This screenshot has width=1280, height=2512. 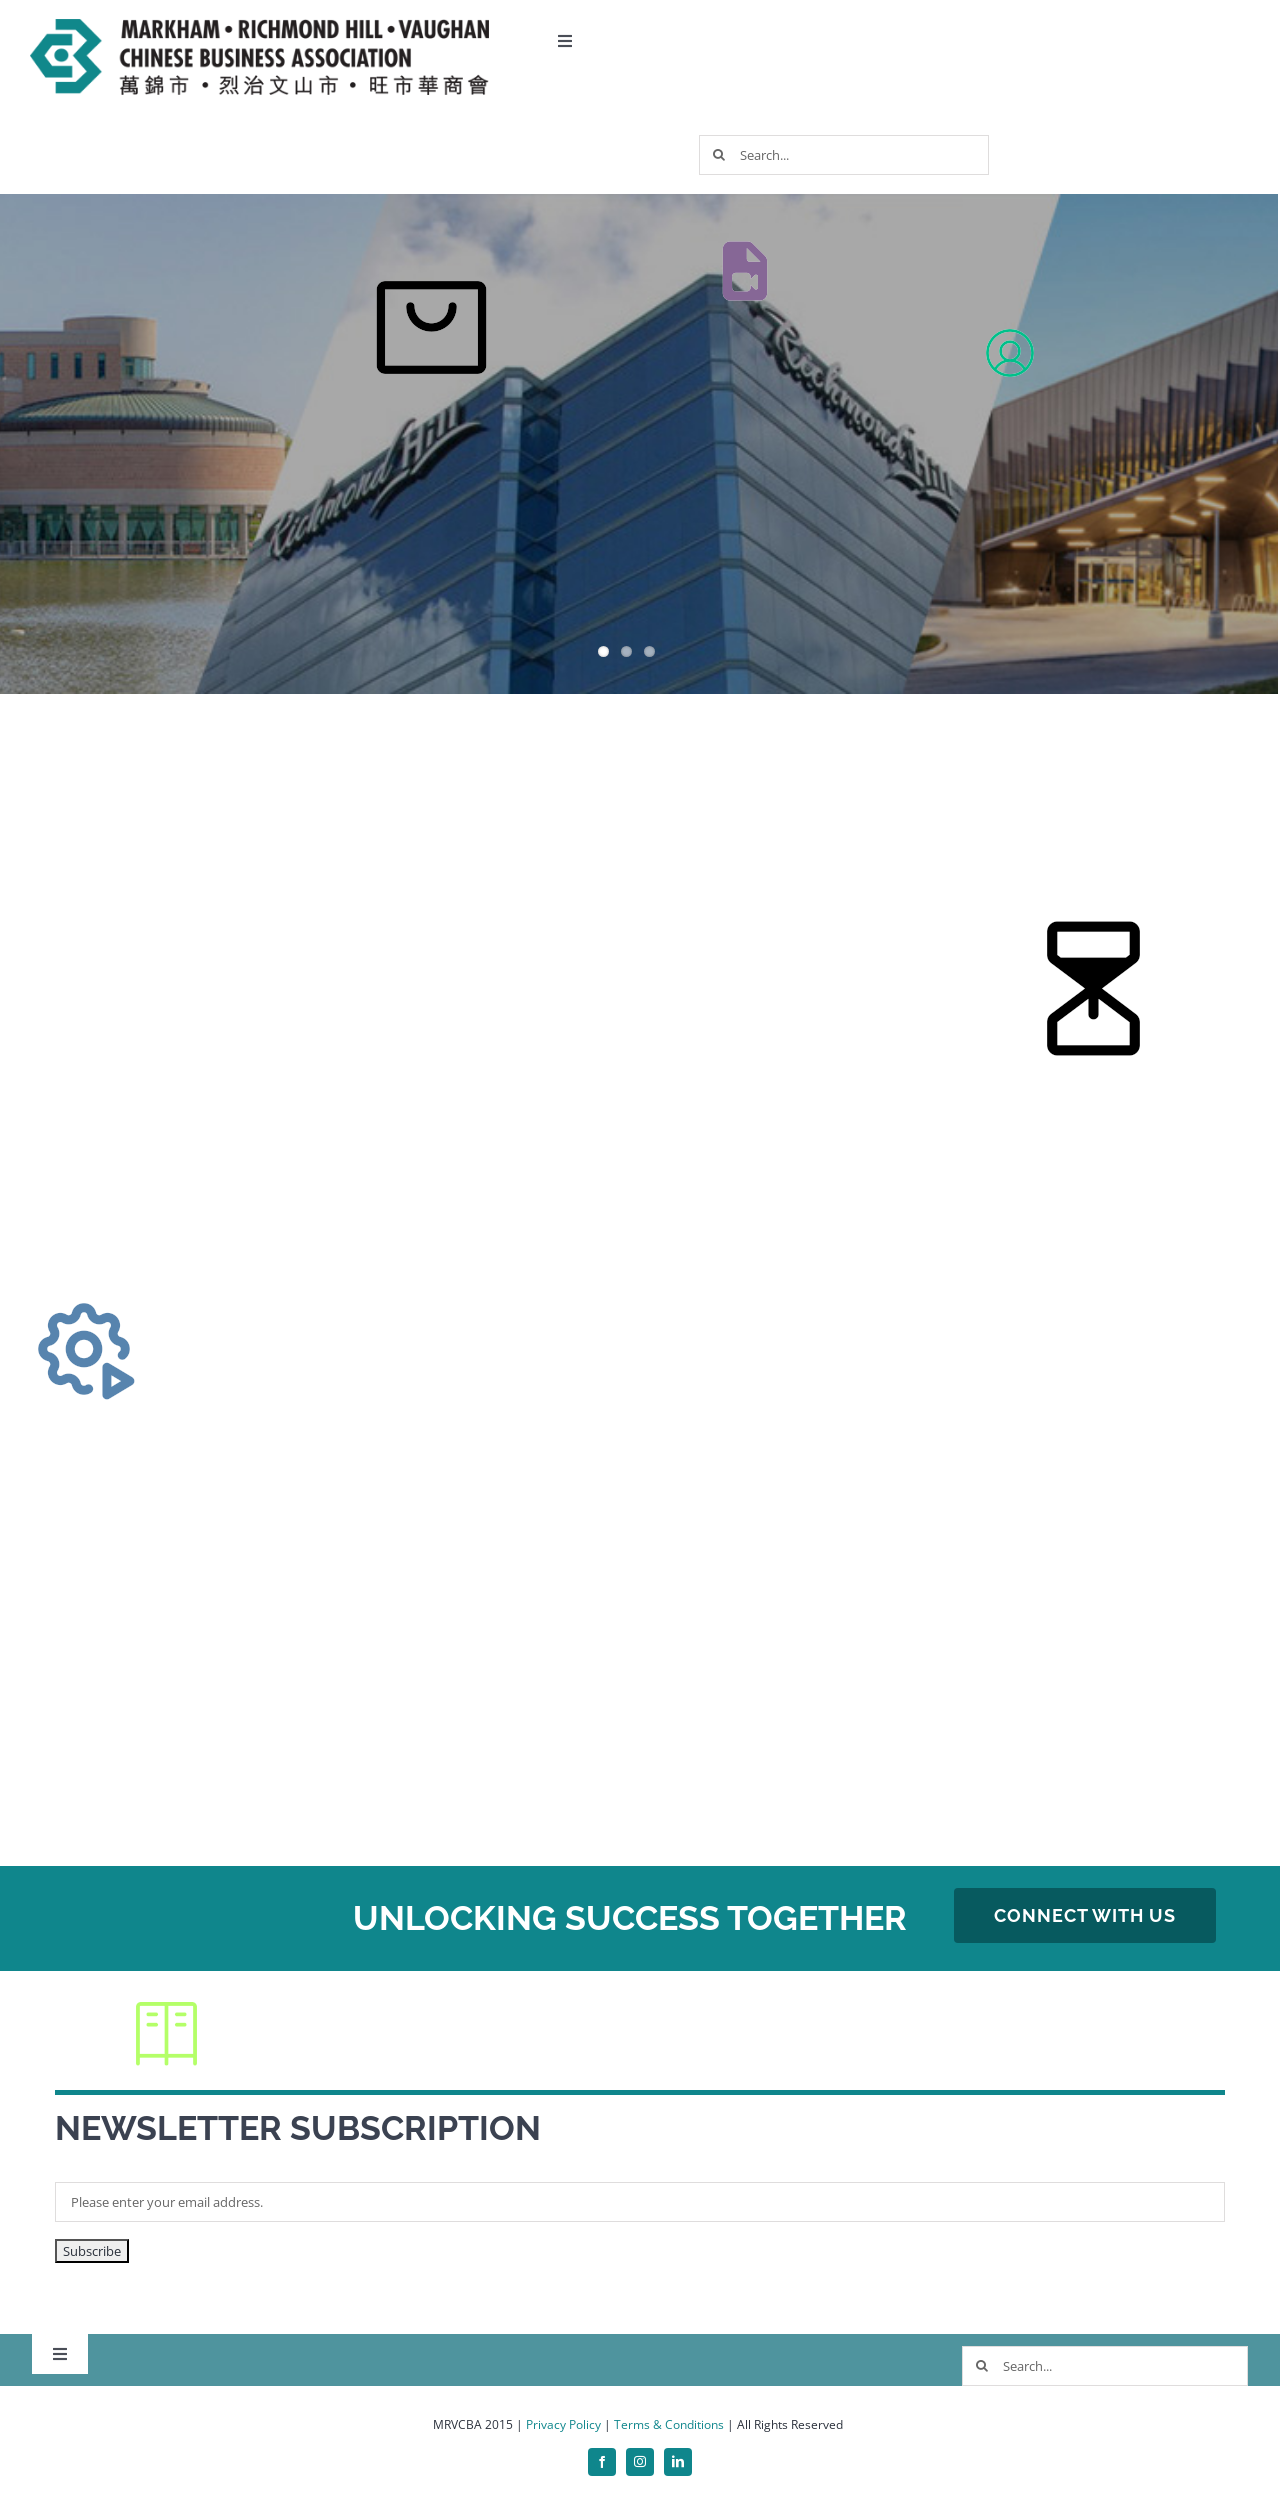 What do you see at coordinates (84, 1349) in the screenshot?
I see `access automation settings` at bounding box center [84, 1349].